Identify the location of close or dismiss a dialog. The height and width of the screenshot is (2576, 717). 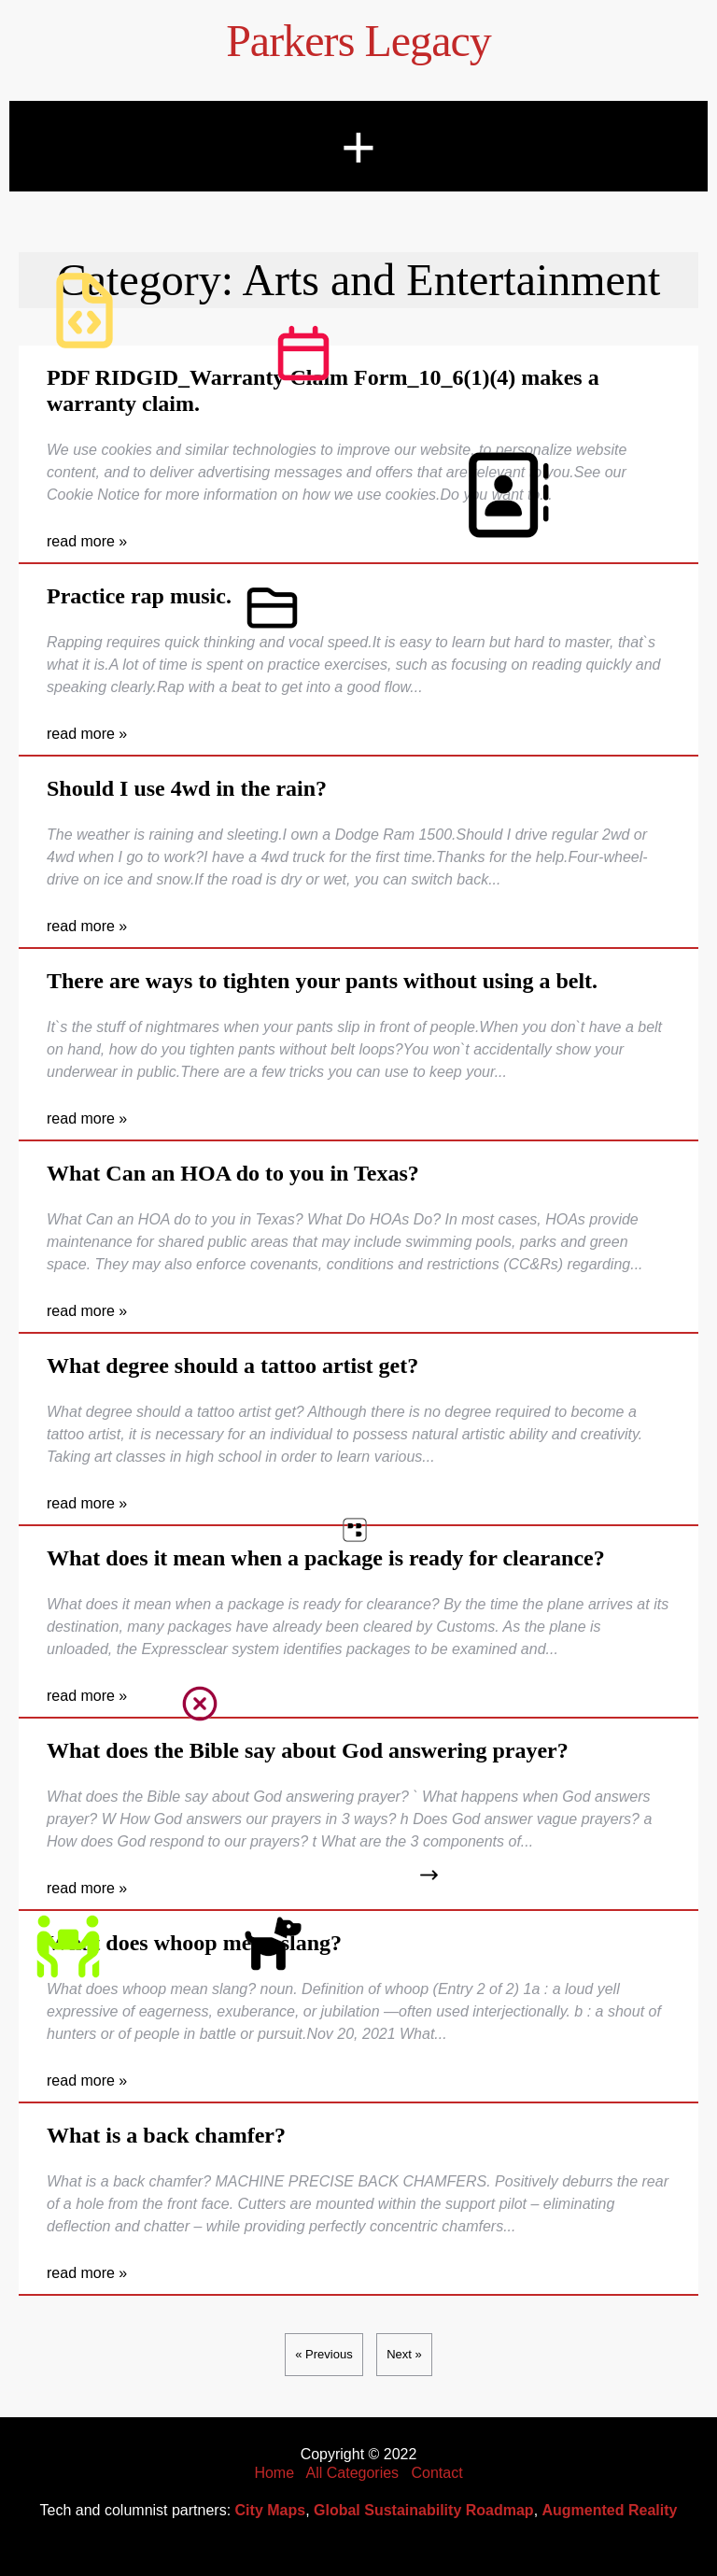
(200, 1704).